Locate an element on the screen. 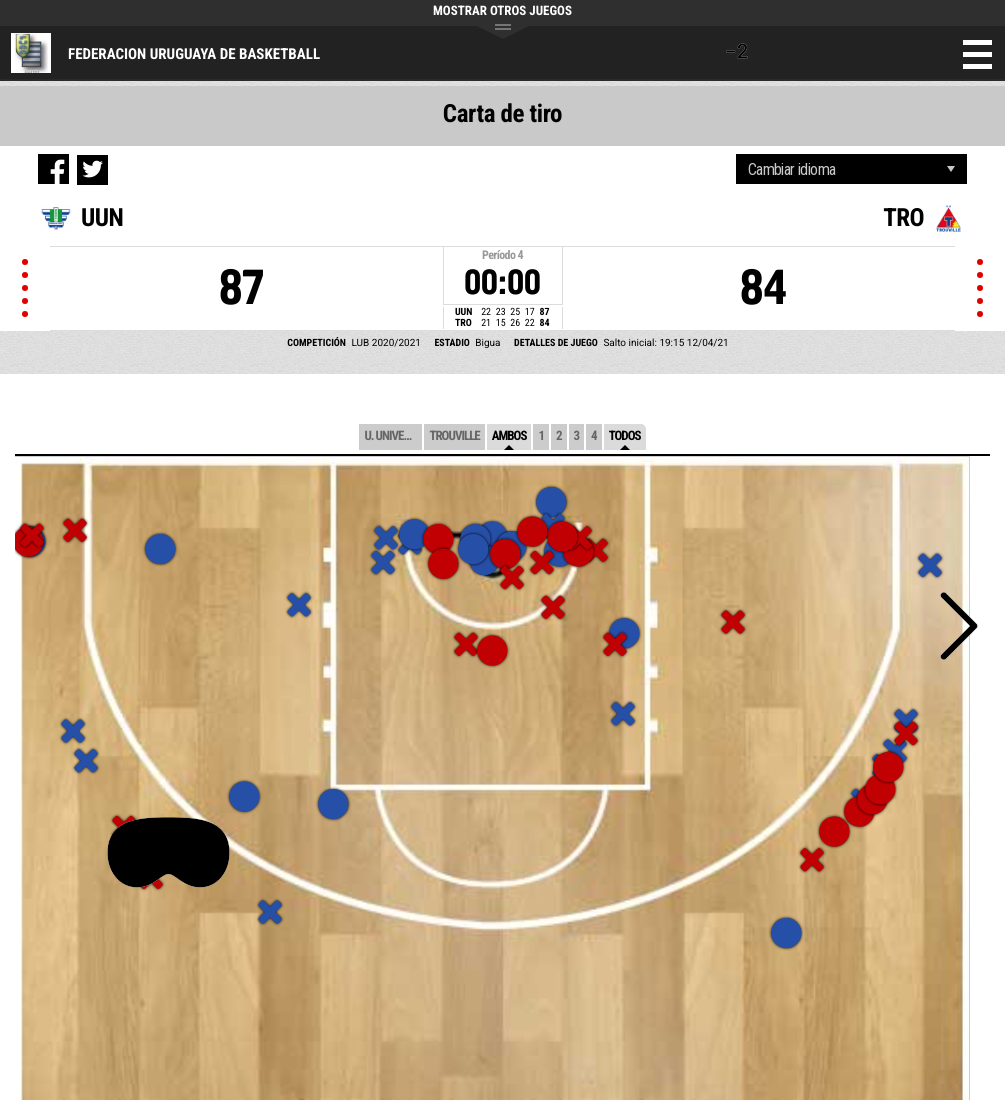 This screenshot has height=1100, width=1005. navigate to the next item or page is located at coordinates (956, 626).